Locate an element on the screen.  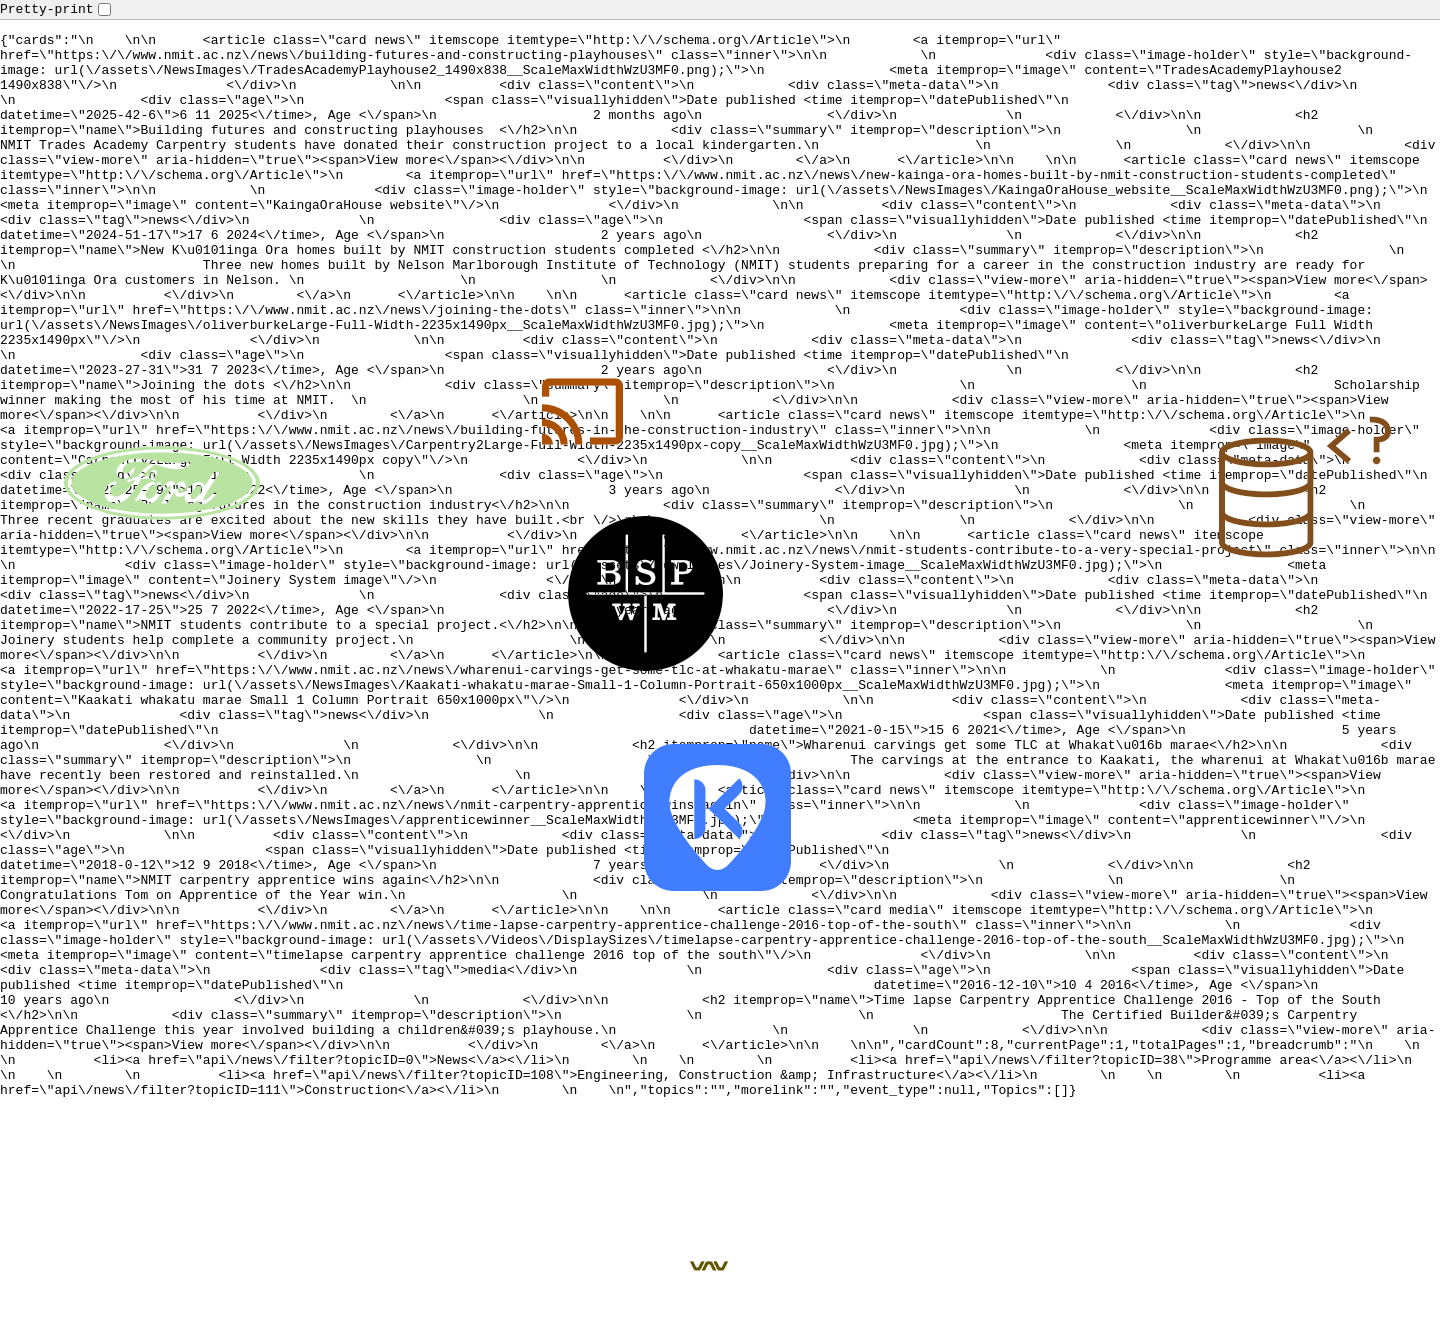
vnv brand logo is located at coordinates (709, 1265).